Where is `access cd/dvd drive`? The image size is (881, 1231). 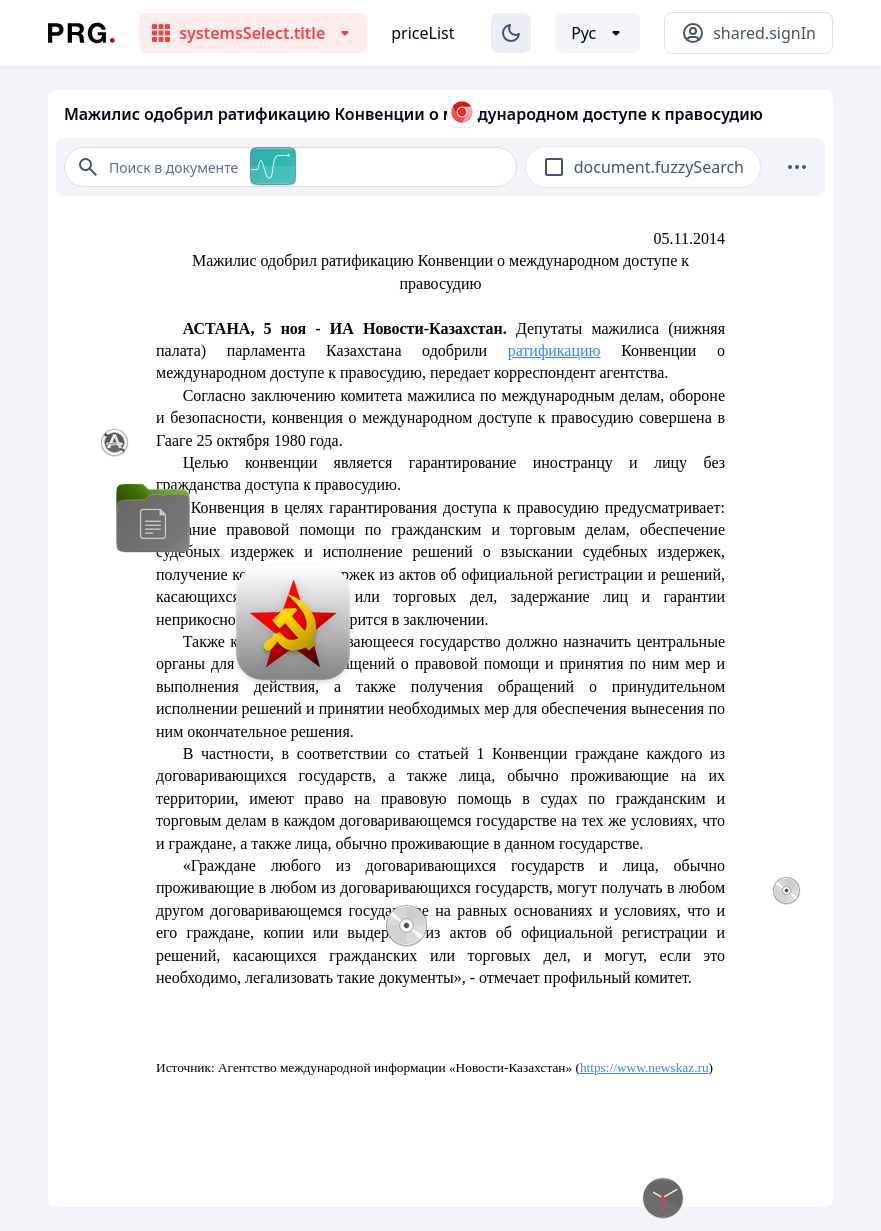
access cd/dvd drive is located at coordinates (406, 925).